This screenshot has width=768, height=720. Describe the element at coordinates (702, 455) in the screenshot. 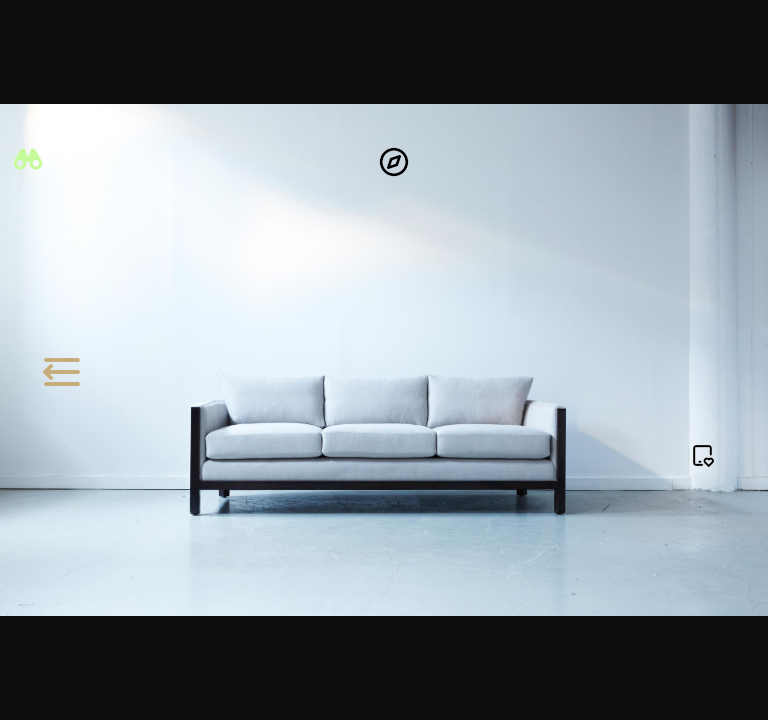

I see `add device to favorites` at that location.